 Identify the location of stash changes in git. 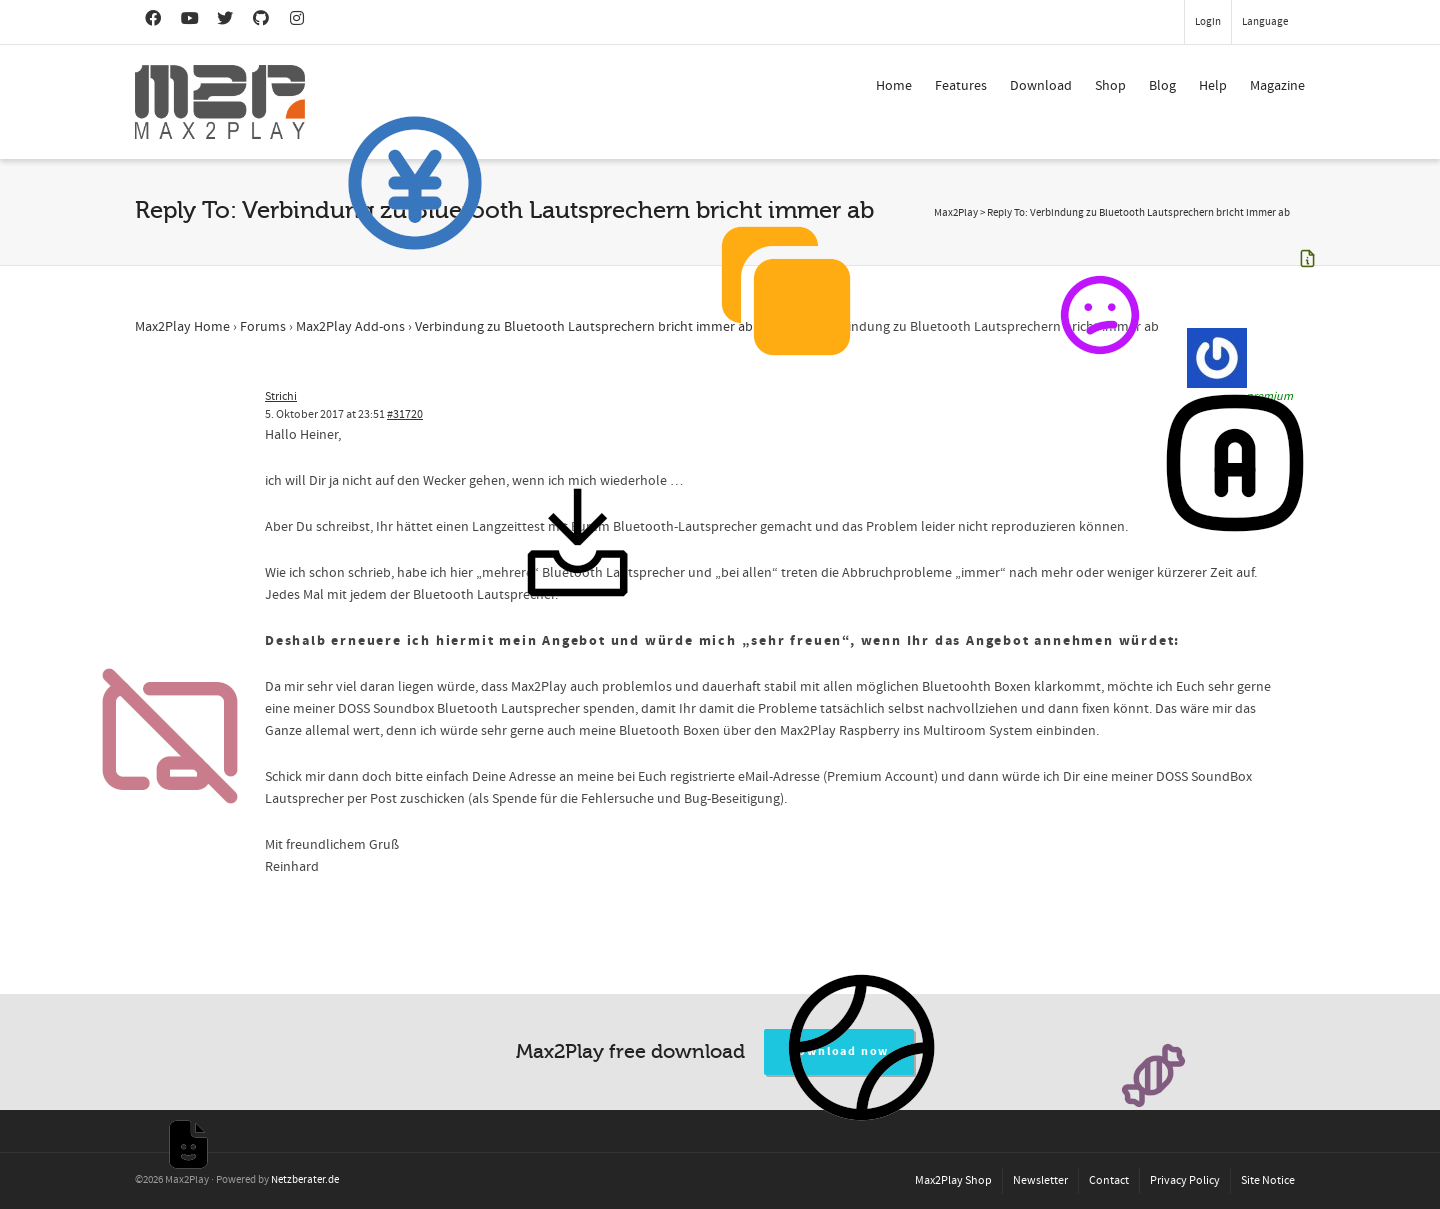
(581, 542).